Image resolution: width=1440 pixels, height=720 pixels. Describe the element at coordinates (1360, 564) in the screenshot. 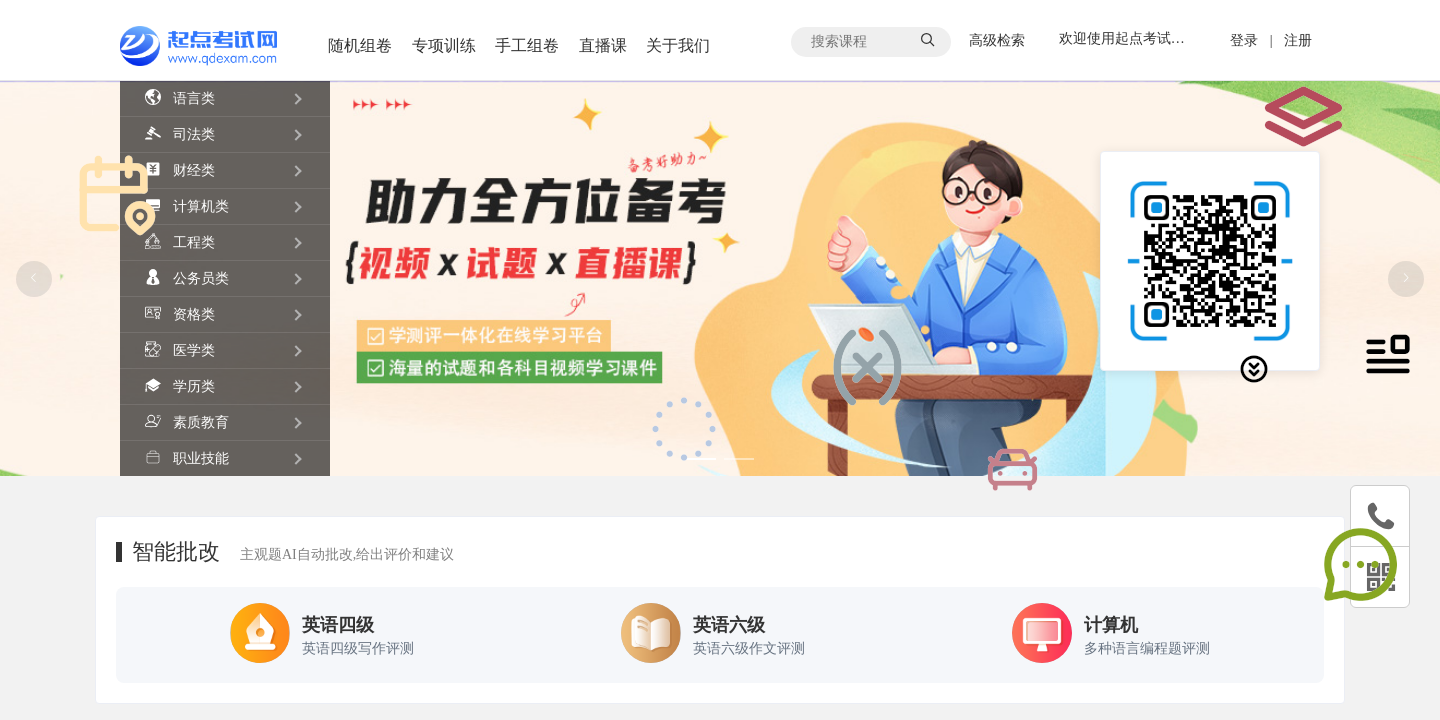

I see `open chat or messaging` at that location.